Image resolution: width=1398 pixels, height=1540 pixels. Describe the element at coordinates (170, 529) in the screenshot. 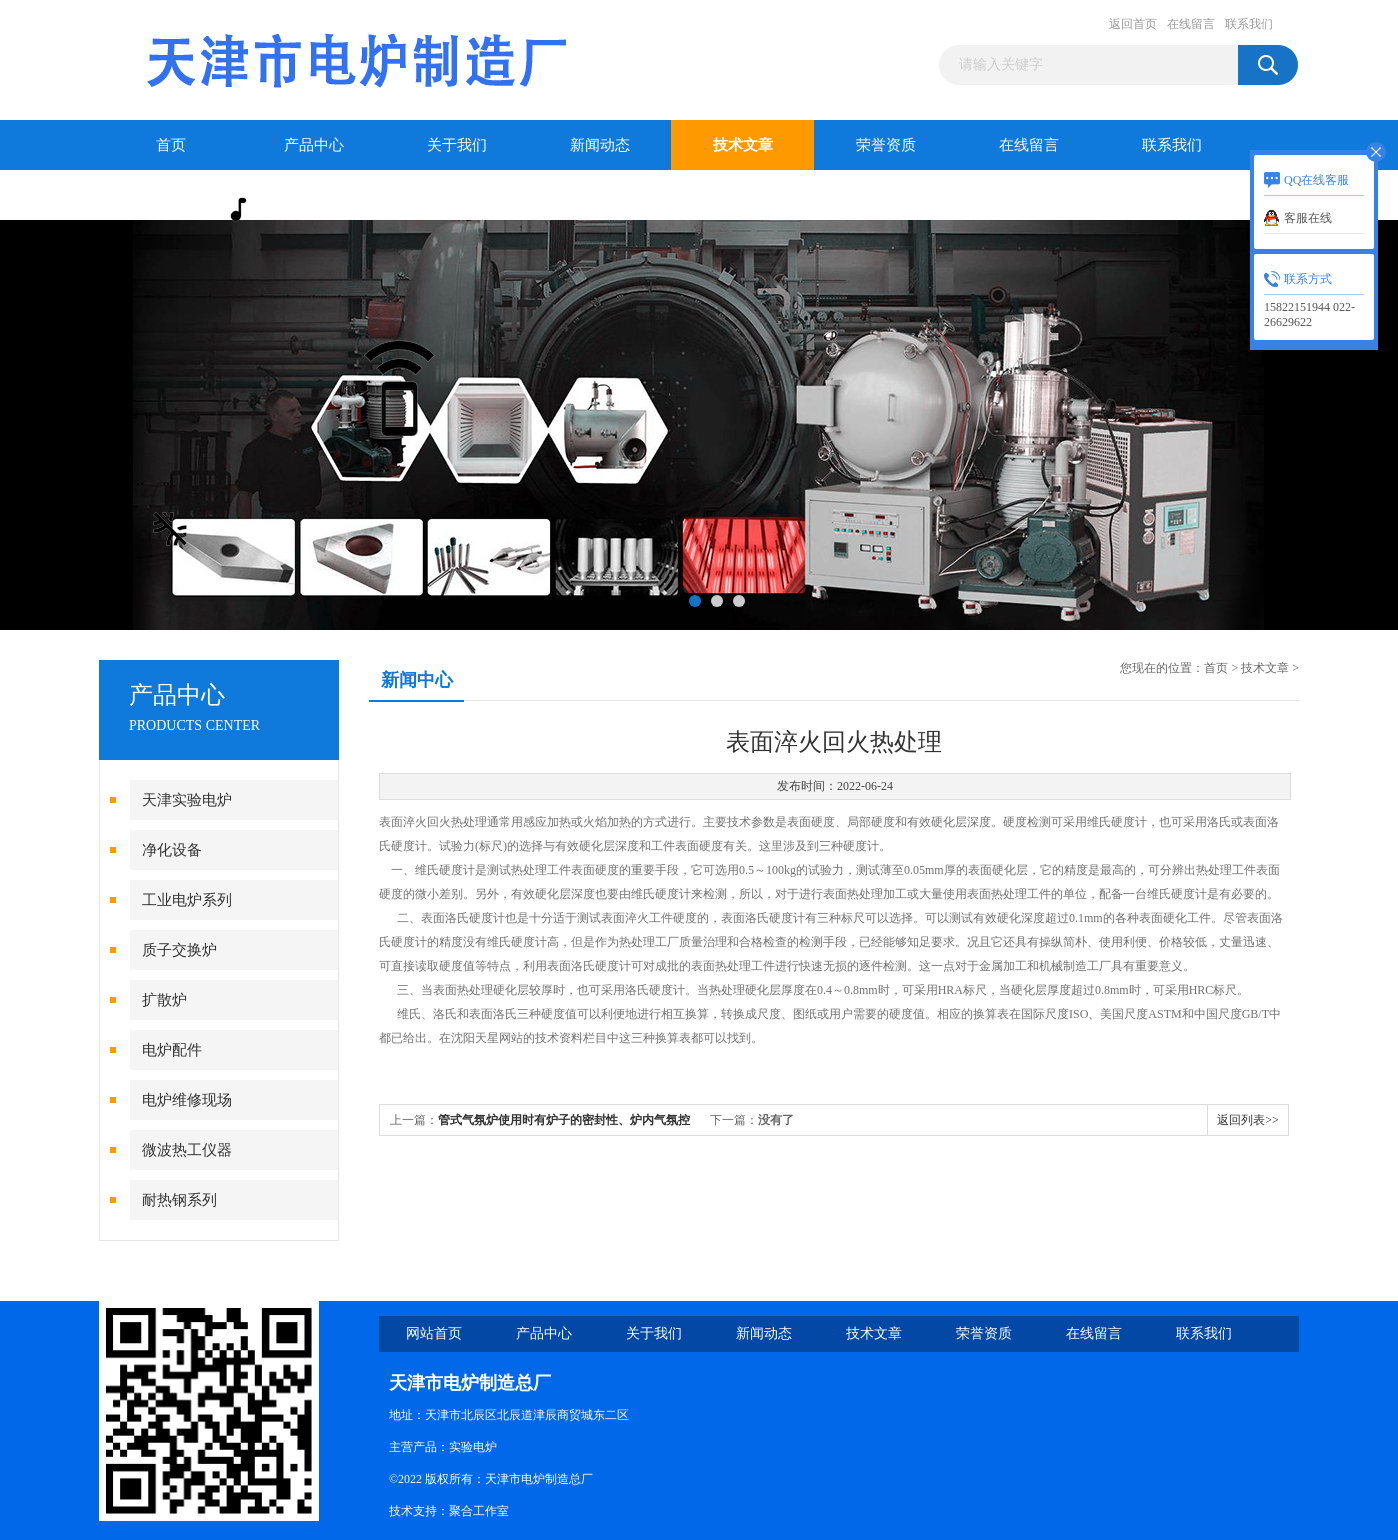

I see `disable light leak effects on photos` at that location.